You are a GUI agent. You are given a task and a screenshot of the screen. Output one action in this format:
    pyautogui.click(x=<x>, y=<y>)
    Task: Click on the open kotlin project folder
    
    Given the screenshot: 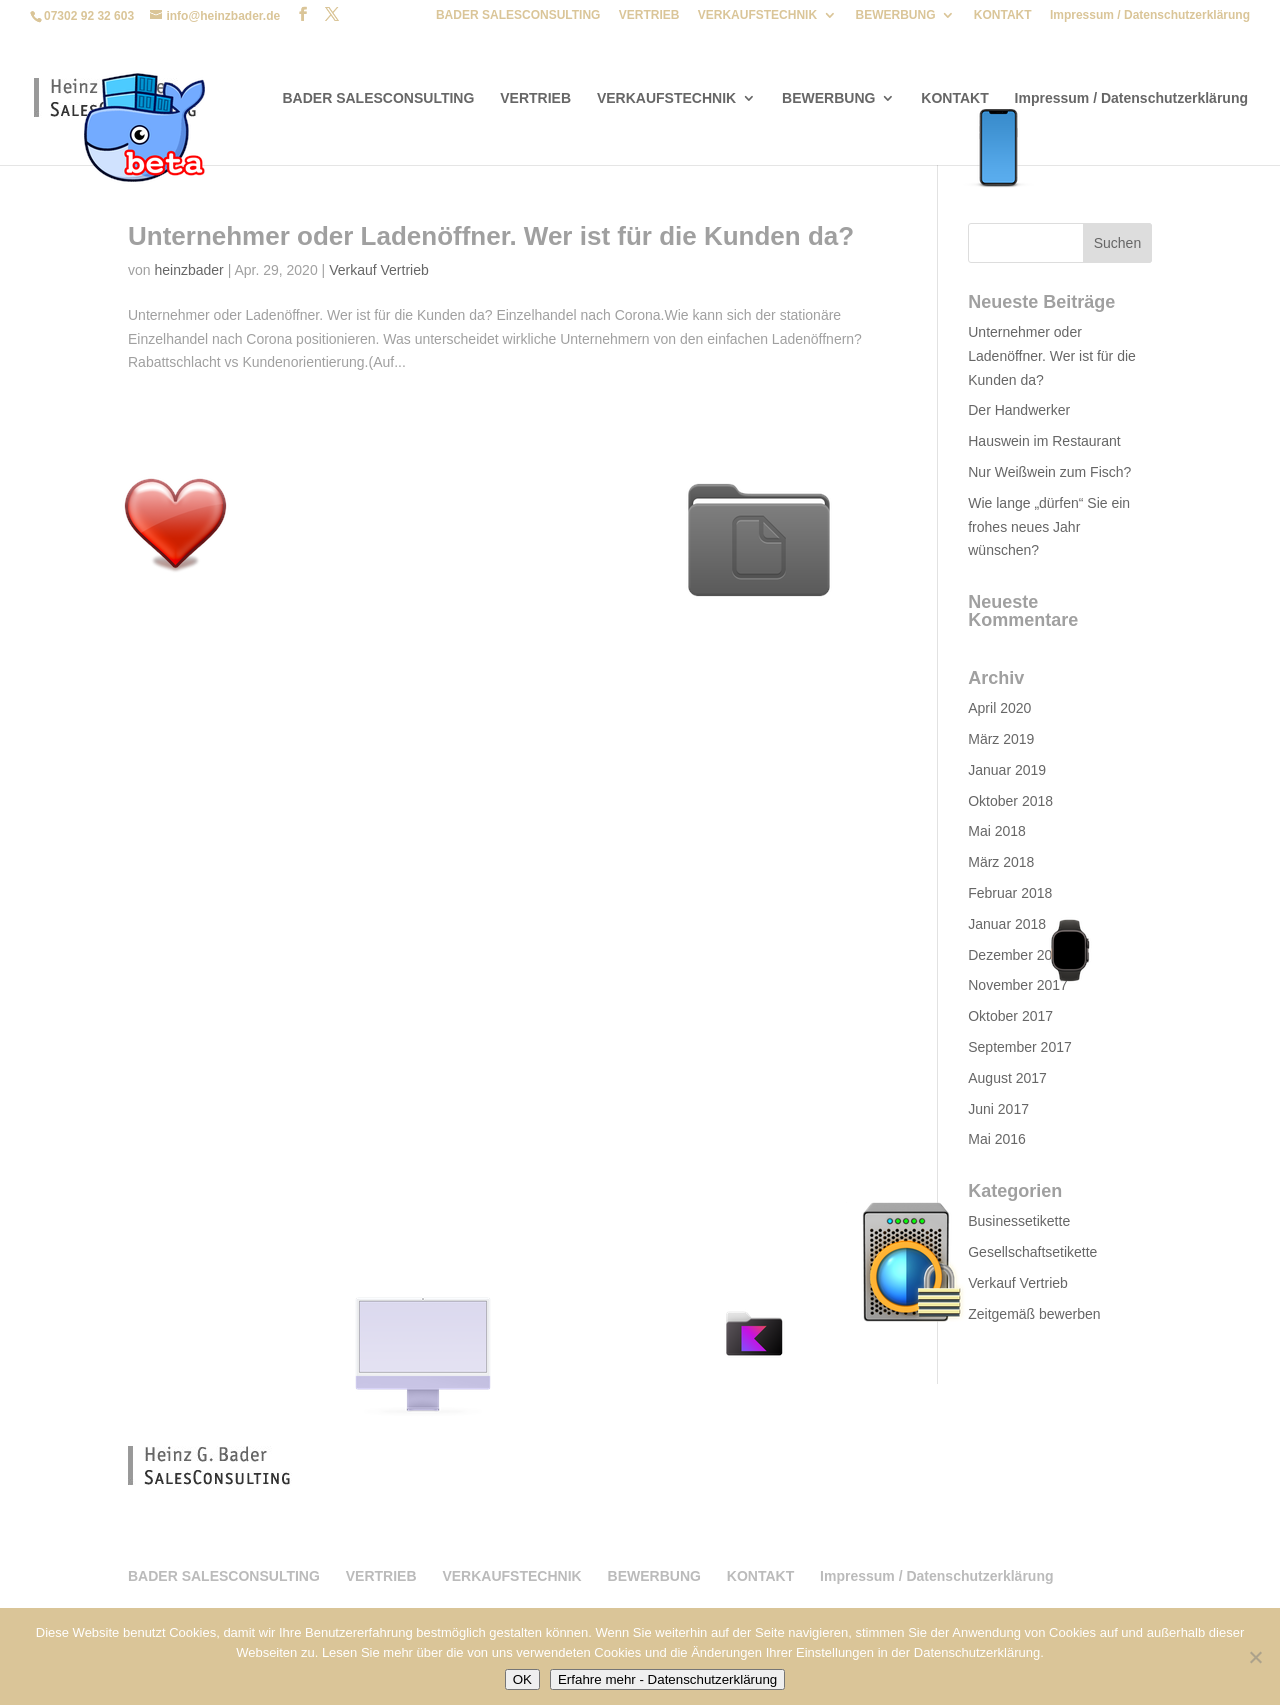 What is the action you would take?
    pyautogui.click(x=754, y=1335)
    